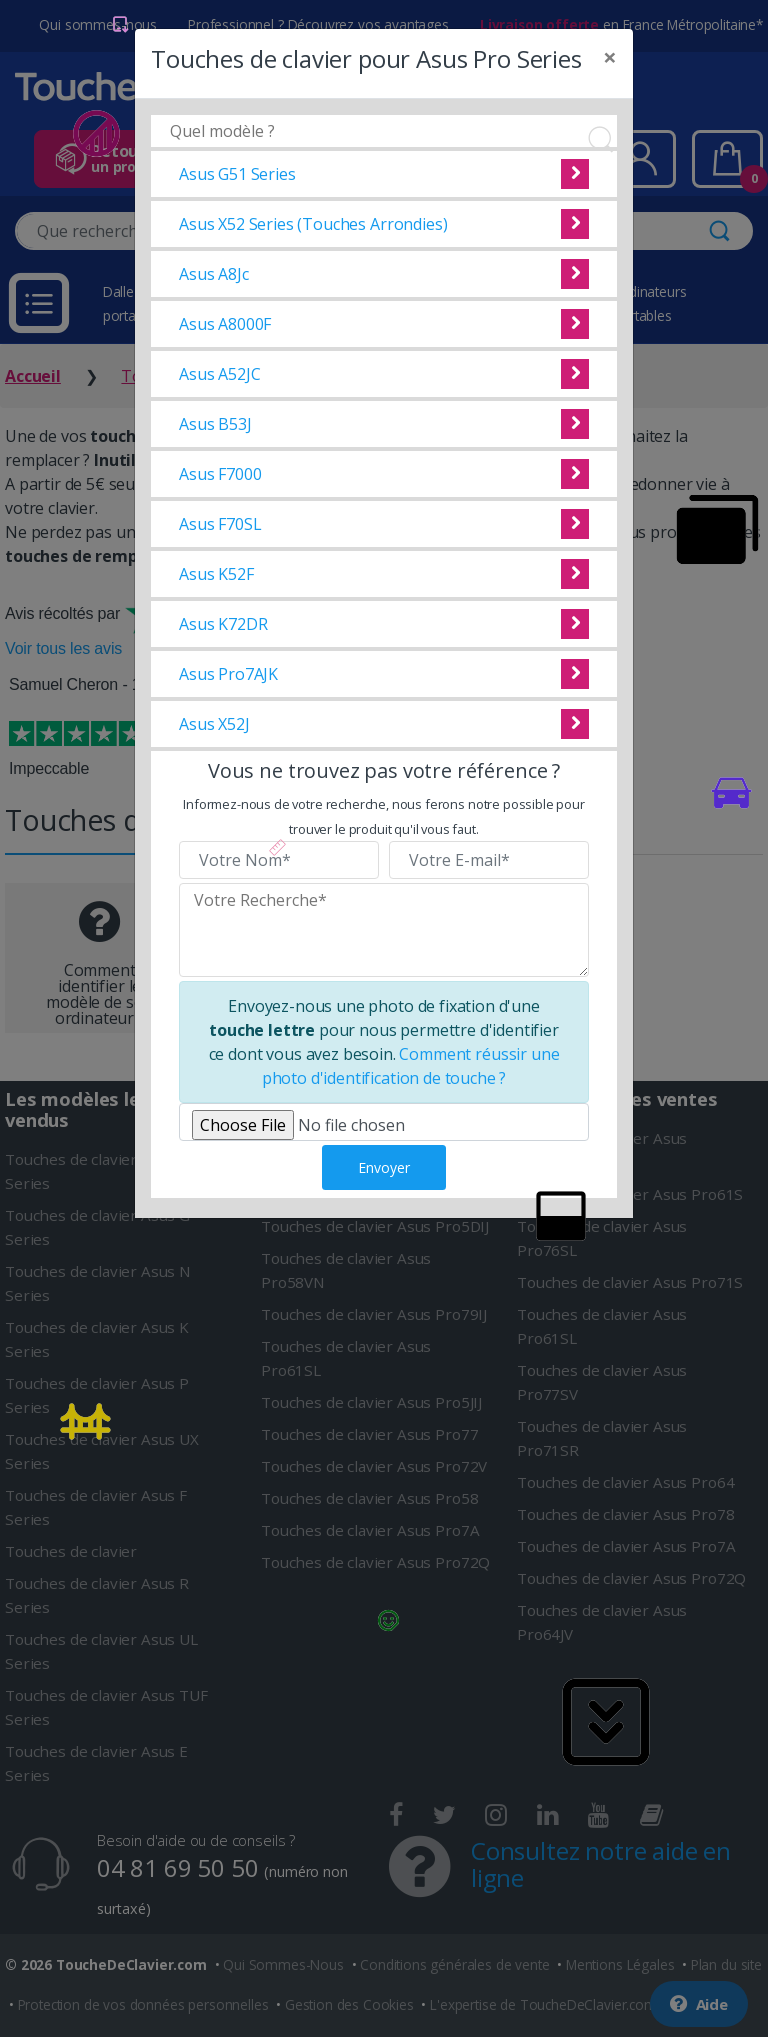 The width and height of the screenshot is (768, 2037). Describe the element at coordinates (85, 1421) in the screenshot. I see `view bridge or overpass information` at that location.